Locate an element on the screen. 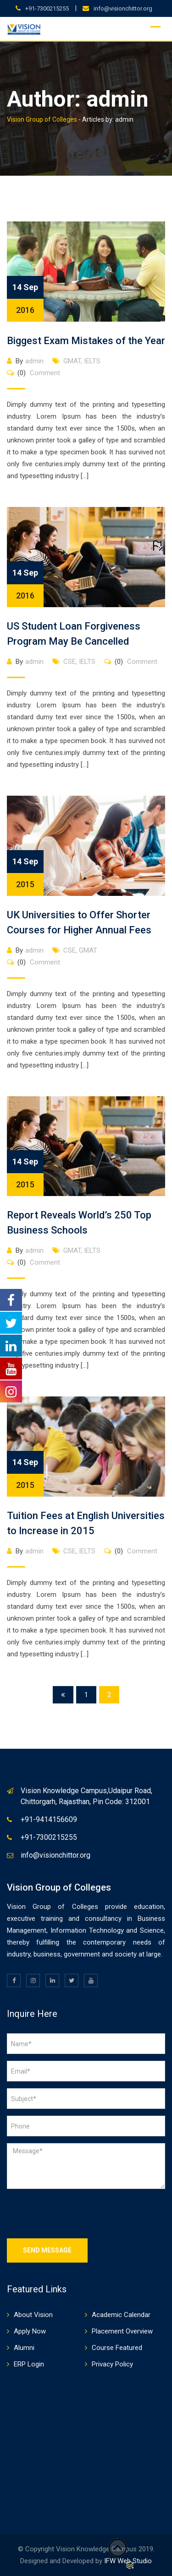 The height and width of the screenshot is (2576, 172). view flagged discounts or promotions is located at coordinates (157, 545).